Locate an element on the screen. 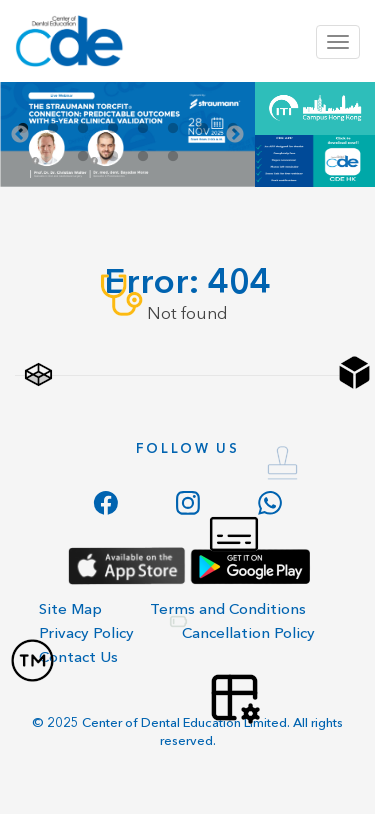 Image resolution: width=375 pixels, height=814 pixels. customize table settings is located at coordinates (234, 697).